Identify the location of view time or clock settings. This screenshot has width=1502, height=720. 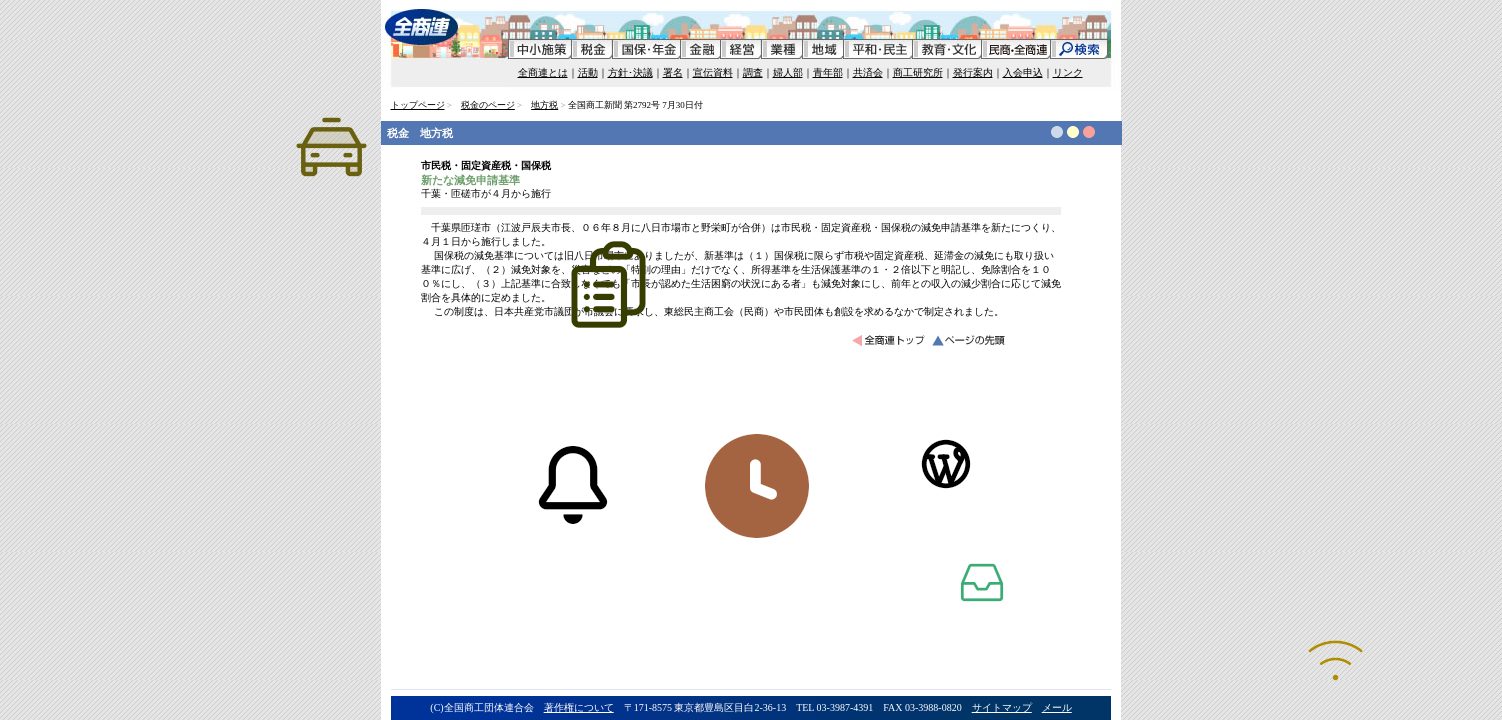
(757, 486).